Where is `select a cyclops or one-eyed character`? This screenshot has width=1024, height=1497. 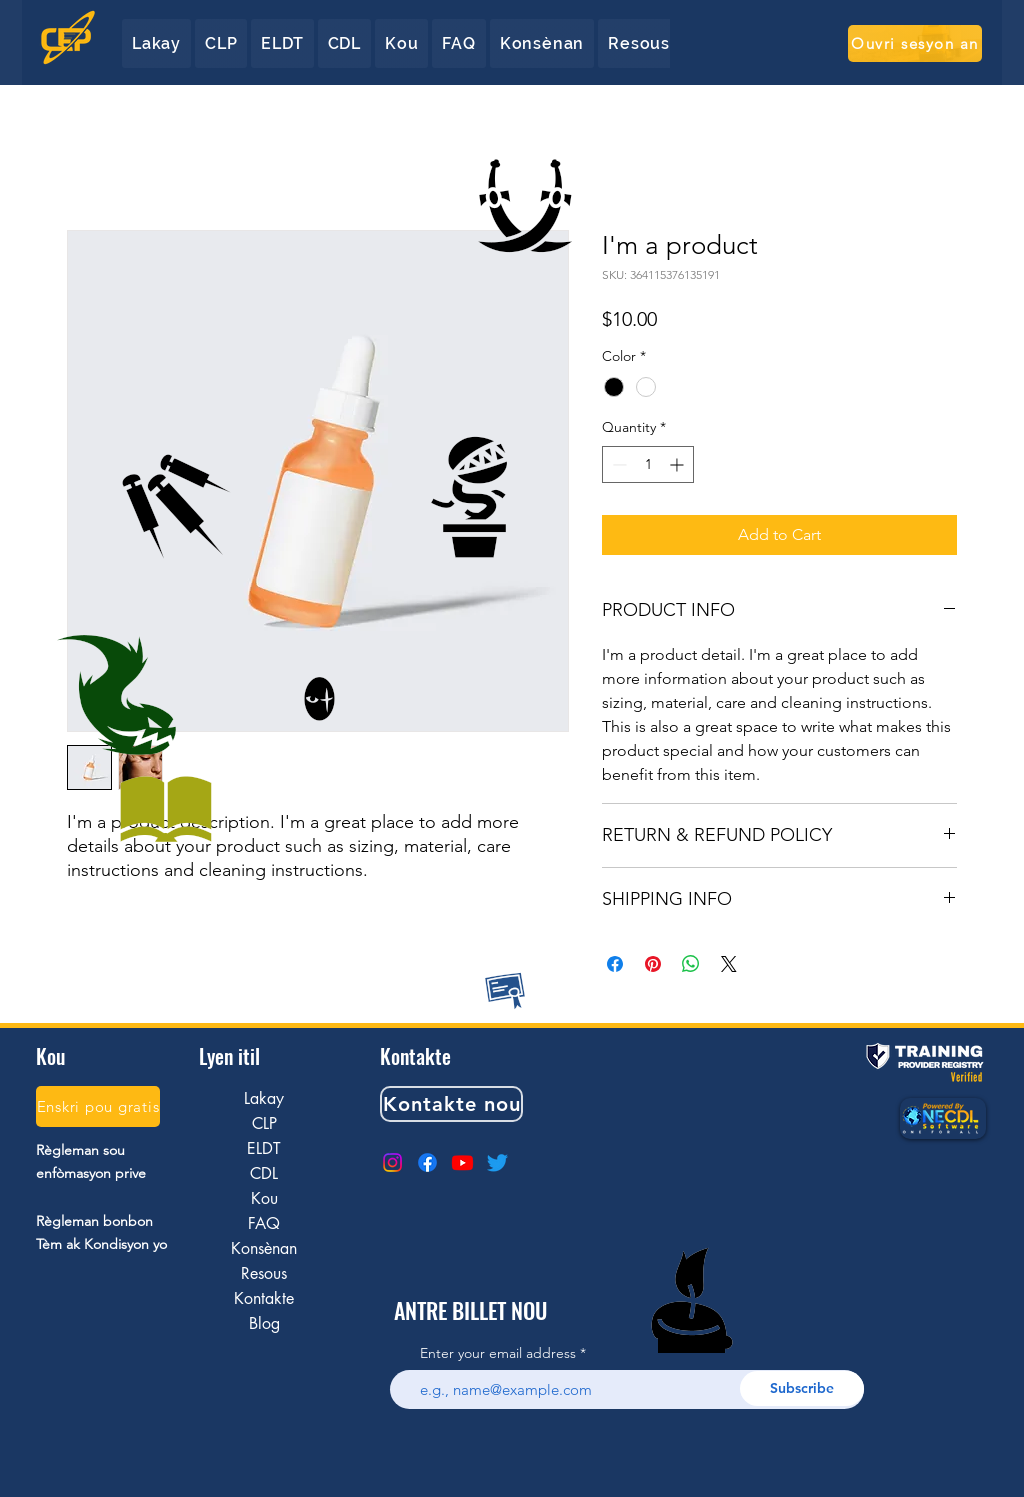 select a cyclops or one-eyed character is located at coordinates (319, 698).